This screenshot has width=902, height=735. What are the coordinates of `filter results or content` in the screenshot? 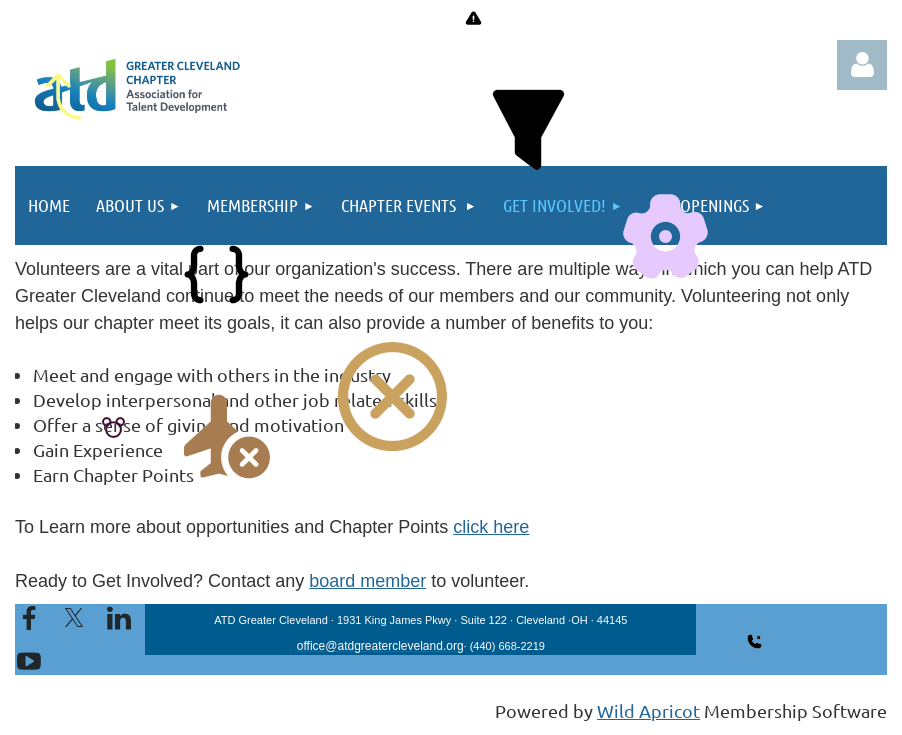 It's located at (528, 125).